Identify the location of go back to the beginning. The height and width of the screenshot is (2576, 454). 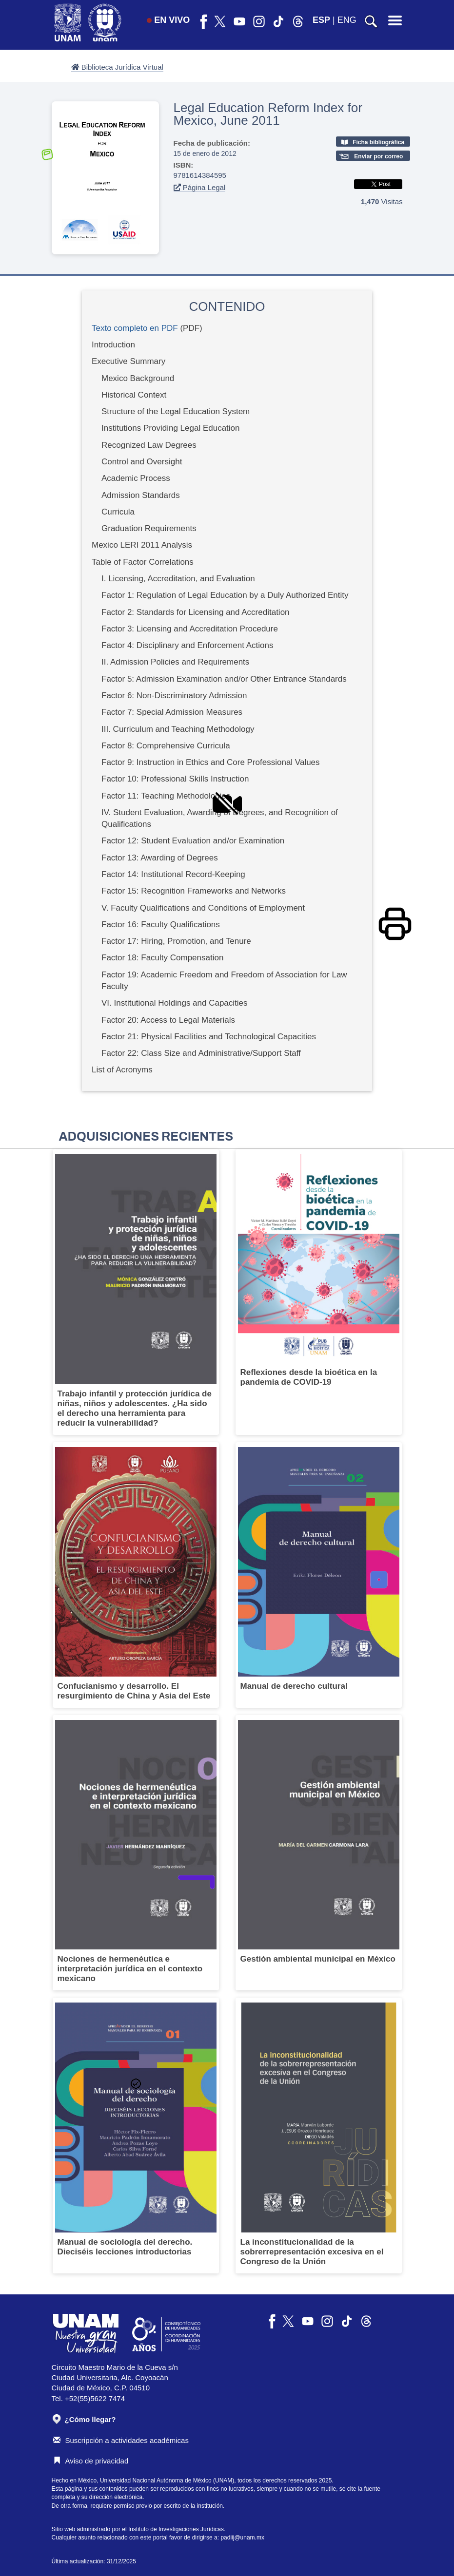
(351, 1301).